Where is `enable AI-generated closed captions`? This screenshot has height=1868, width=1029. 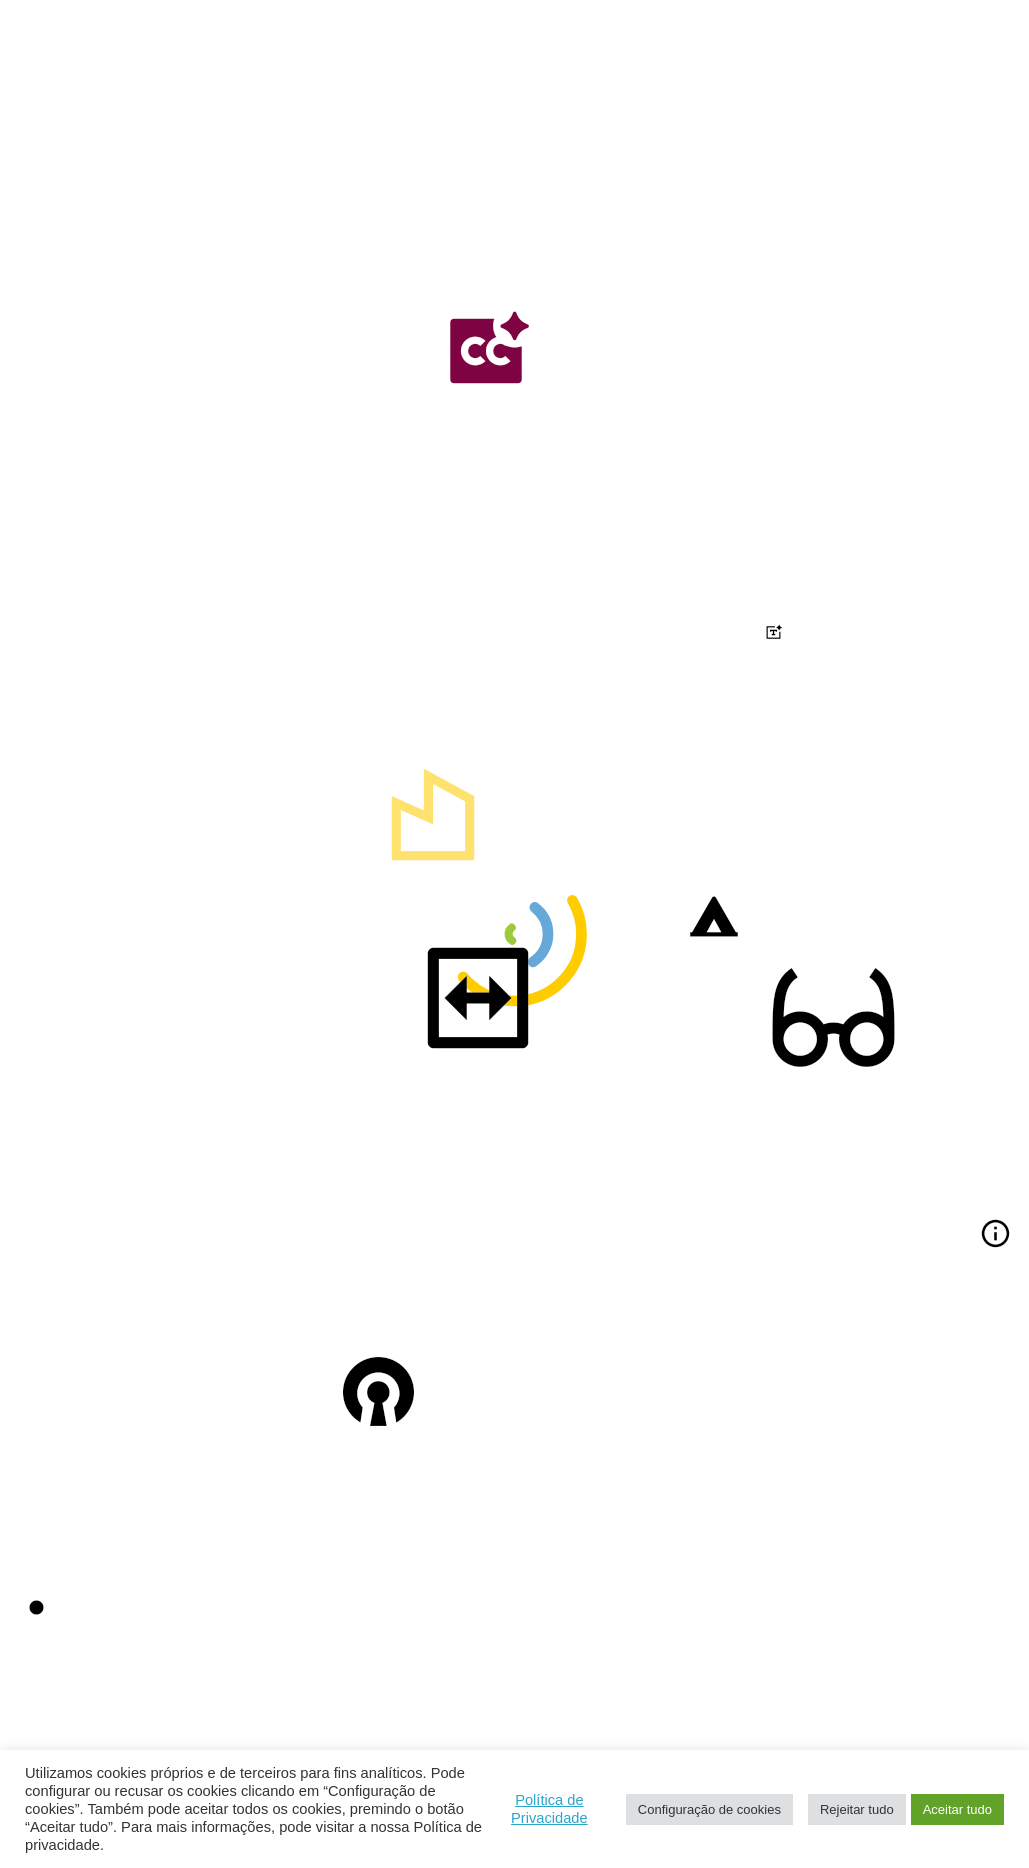
enable AI-generated closed captions is located at coordinates (486, 351).